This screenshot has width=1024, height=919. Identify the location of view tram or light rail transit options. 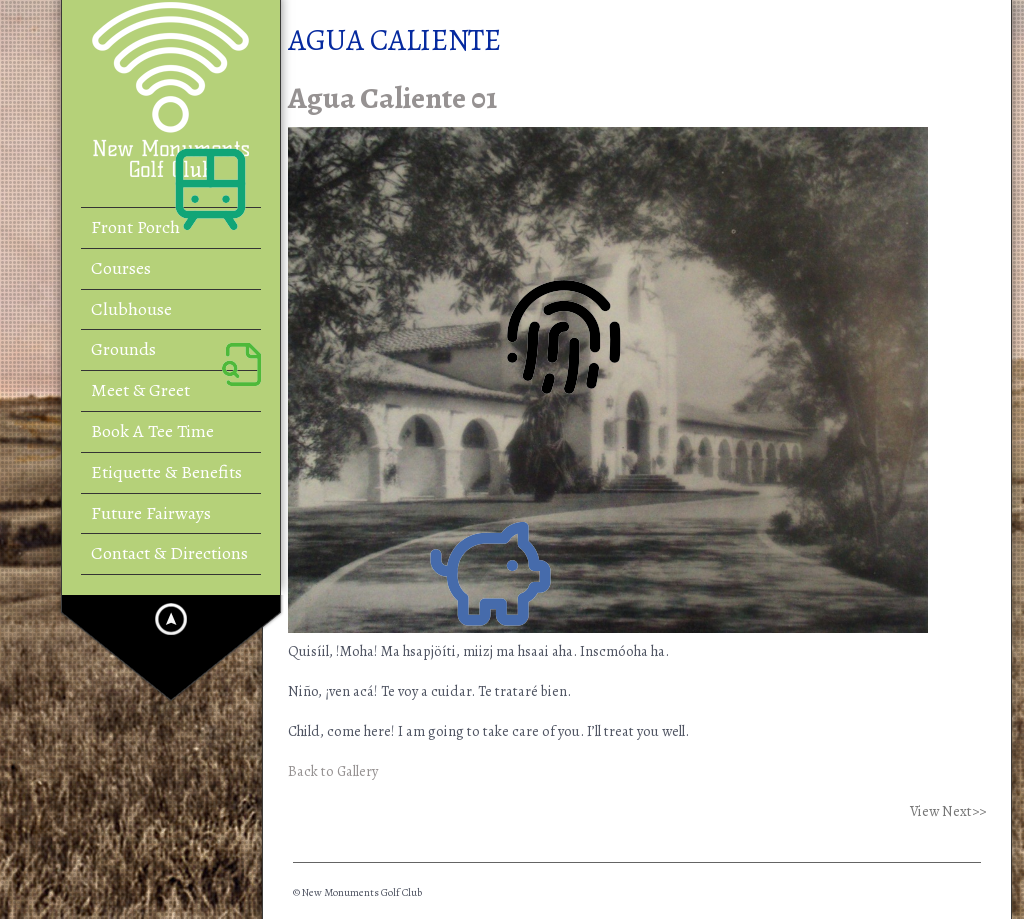
(210, 187).